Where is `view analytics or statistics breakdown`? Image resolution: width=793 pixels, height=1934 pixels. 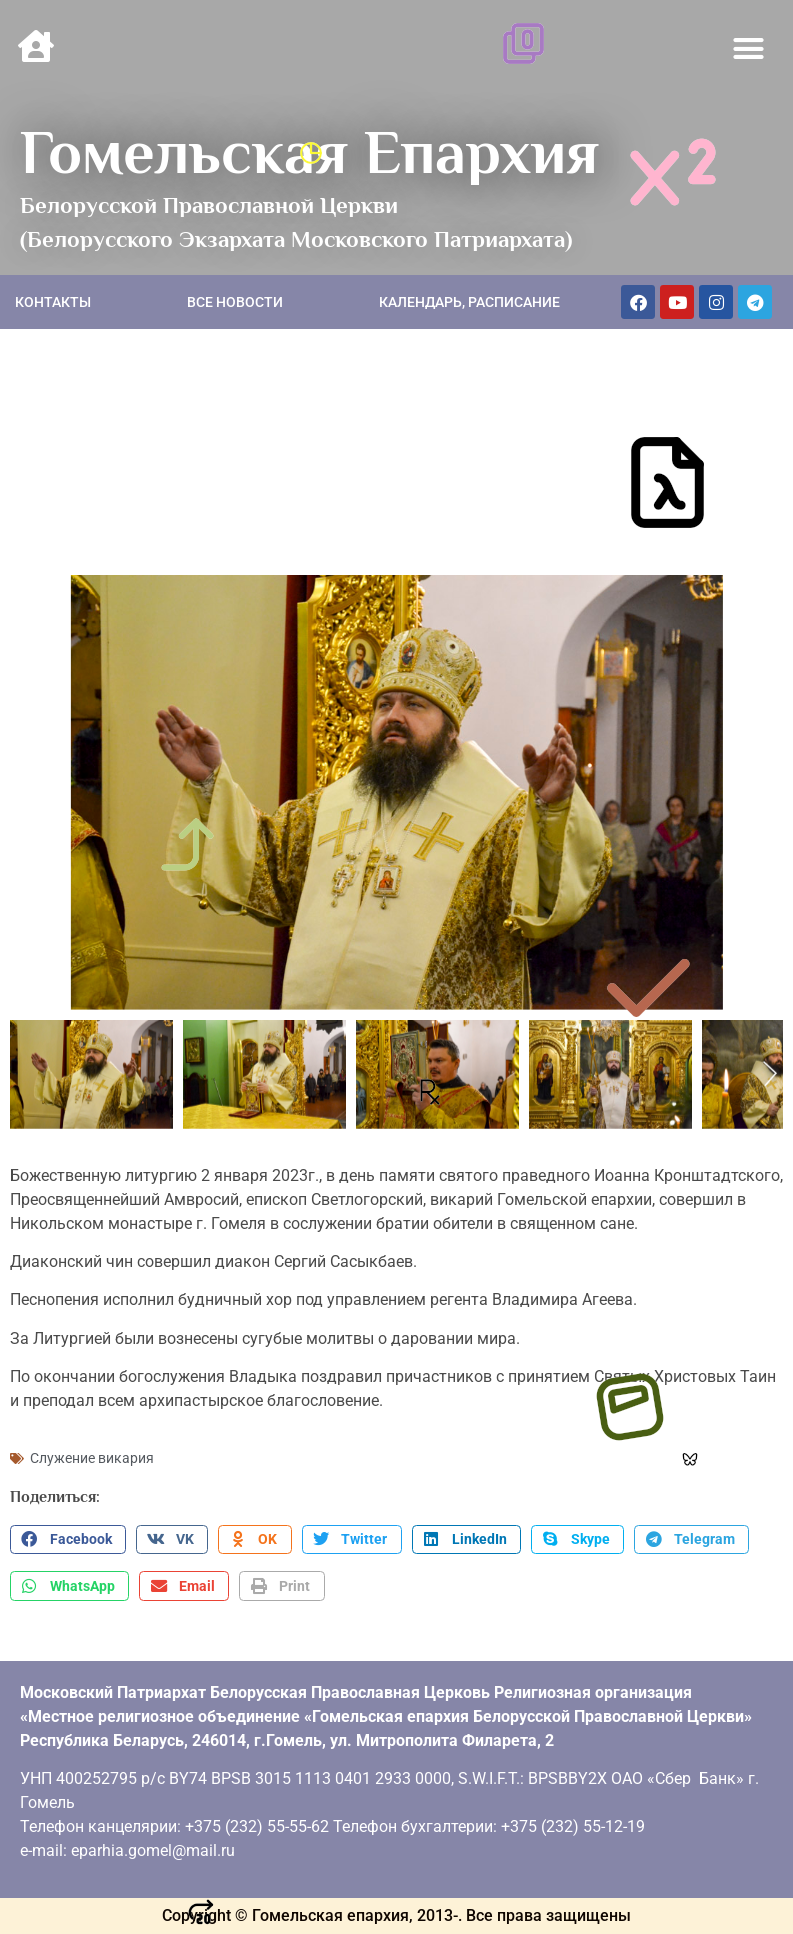 view analytics or statistics breakdown is located at coordinates (311, 153).